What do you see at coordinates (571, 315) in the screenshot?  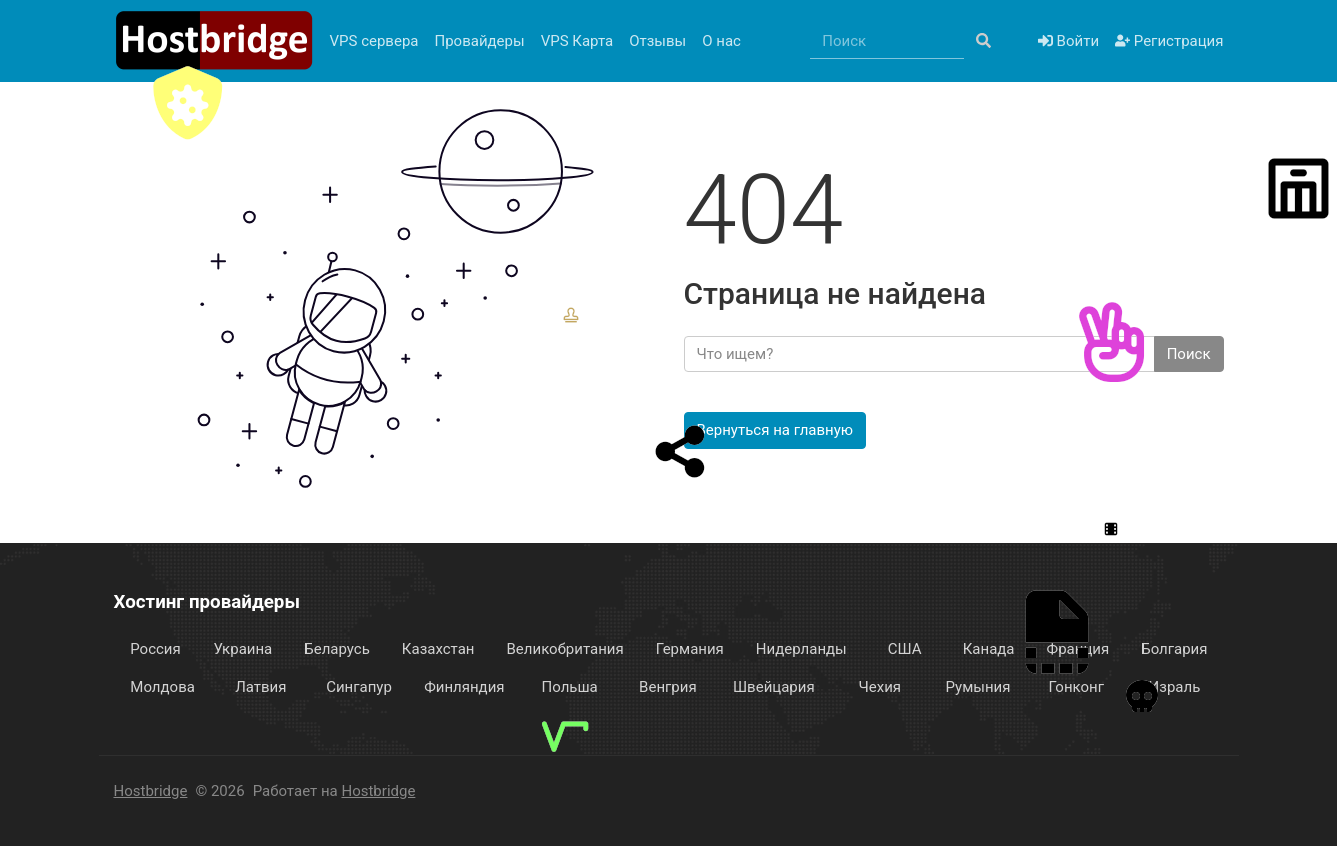 I see `apply a stamp or approval mark` at bounding box center [571, 315].